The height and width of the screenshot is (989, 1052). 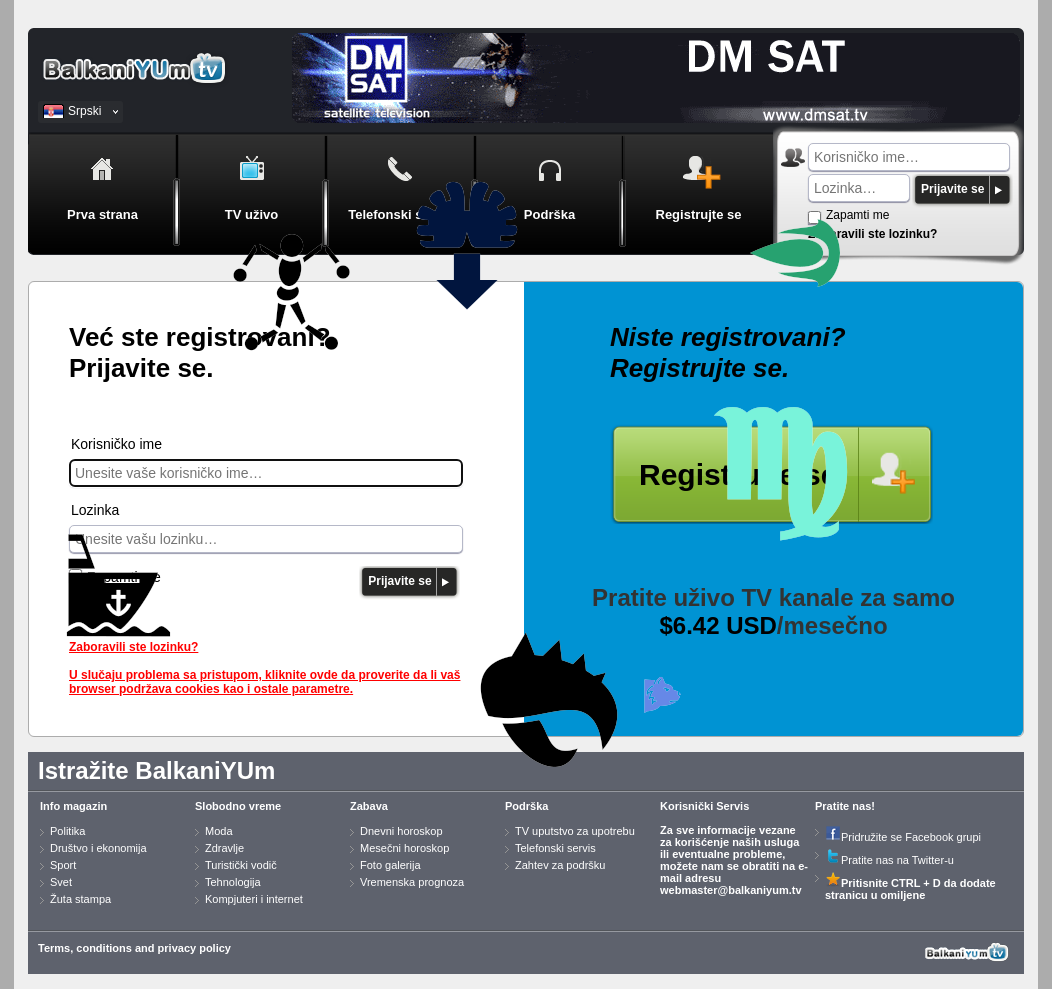 I want to click on access naval or maritime game features, so click(x=118, y=584).